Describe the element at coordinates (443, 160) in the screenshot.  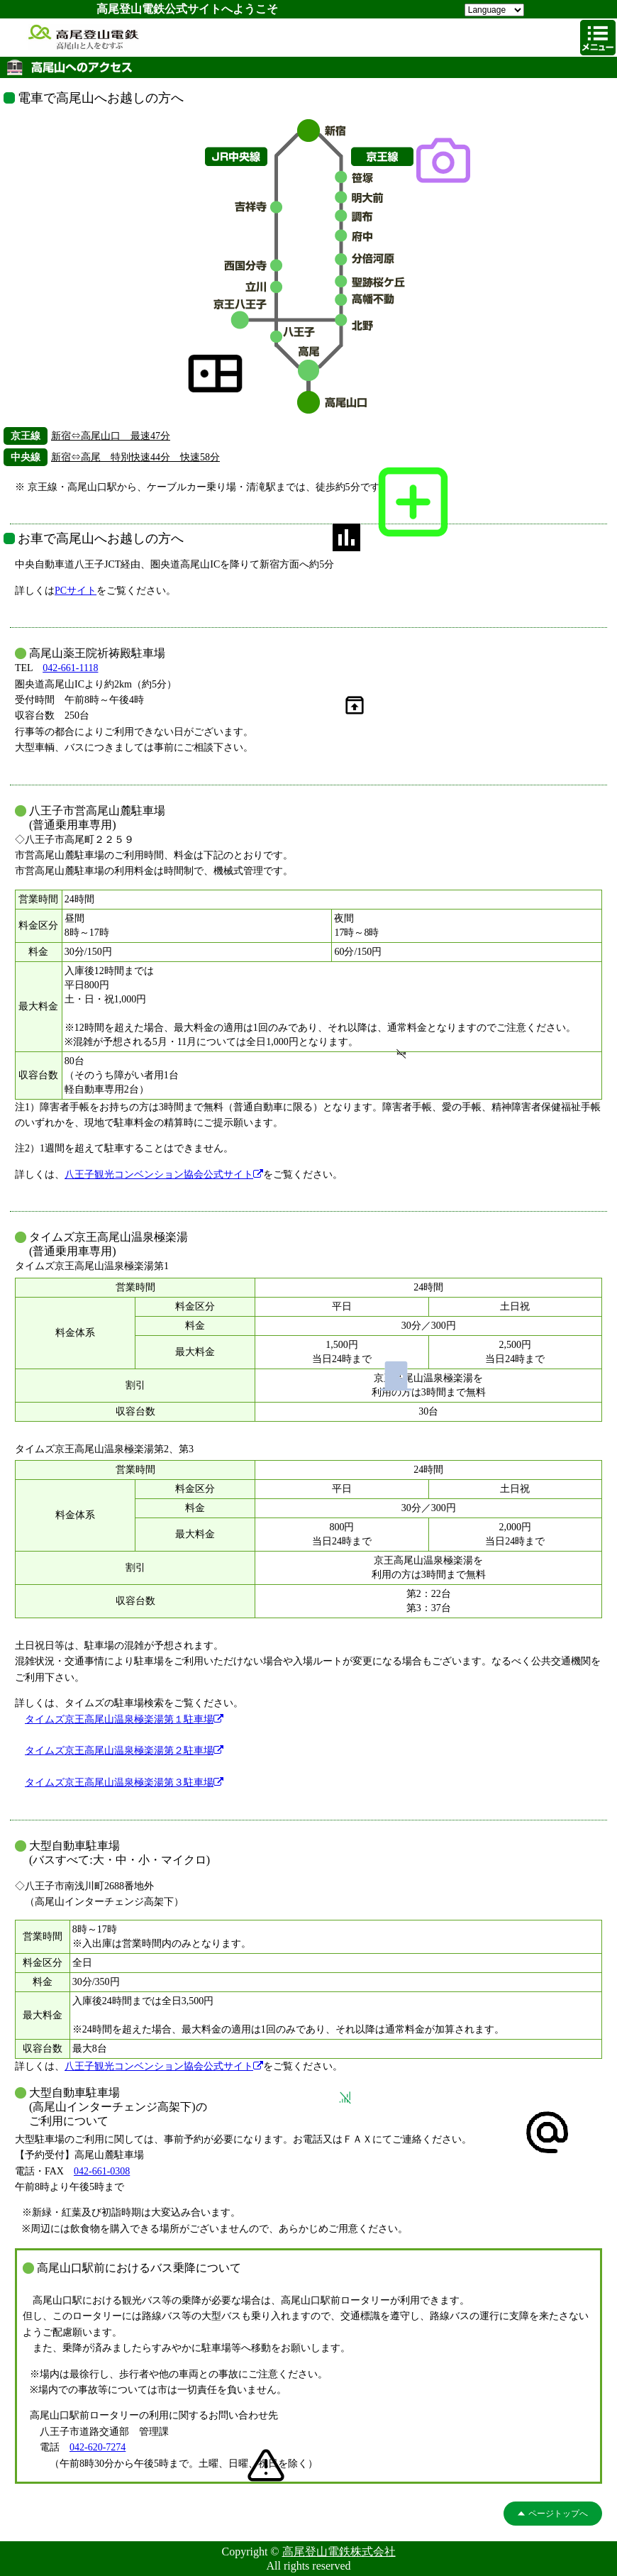
I see `take a photo` at that location.